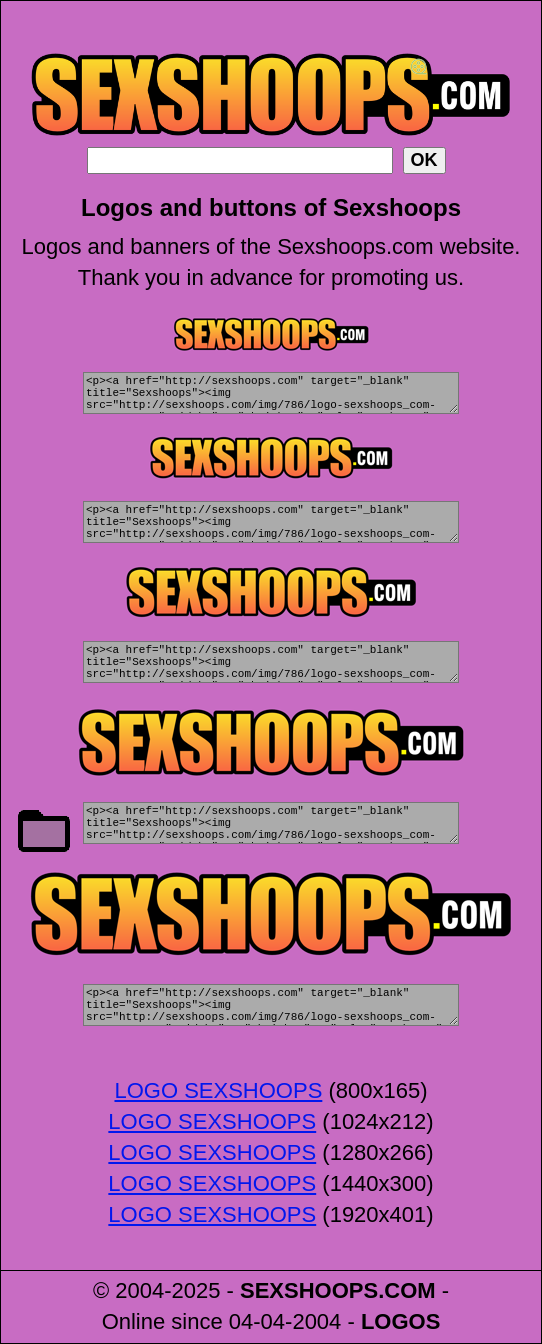 Image resolution: width=542 pixels, height=1344 pixels. I want to click on access video or film library, so click(418, 66).